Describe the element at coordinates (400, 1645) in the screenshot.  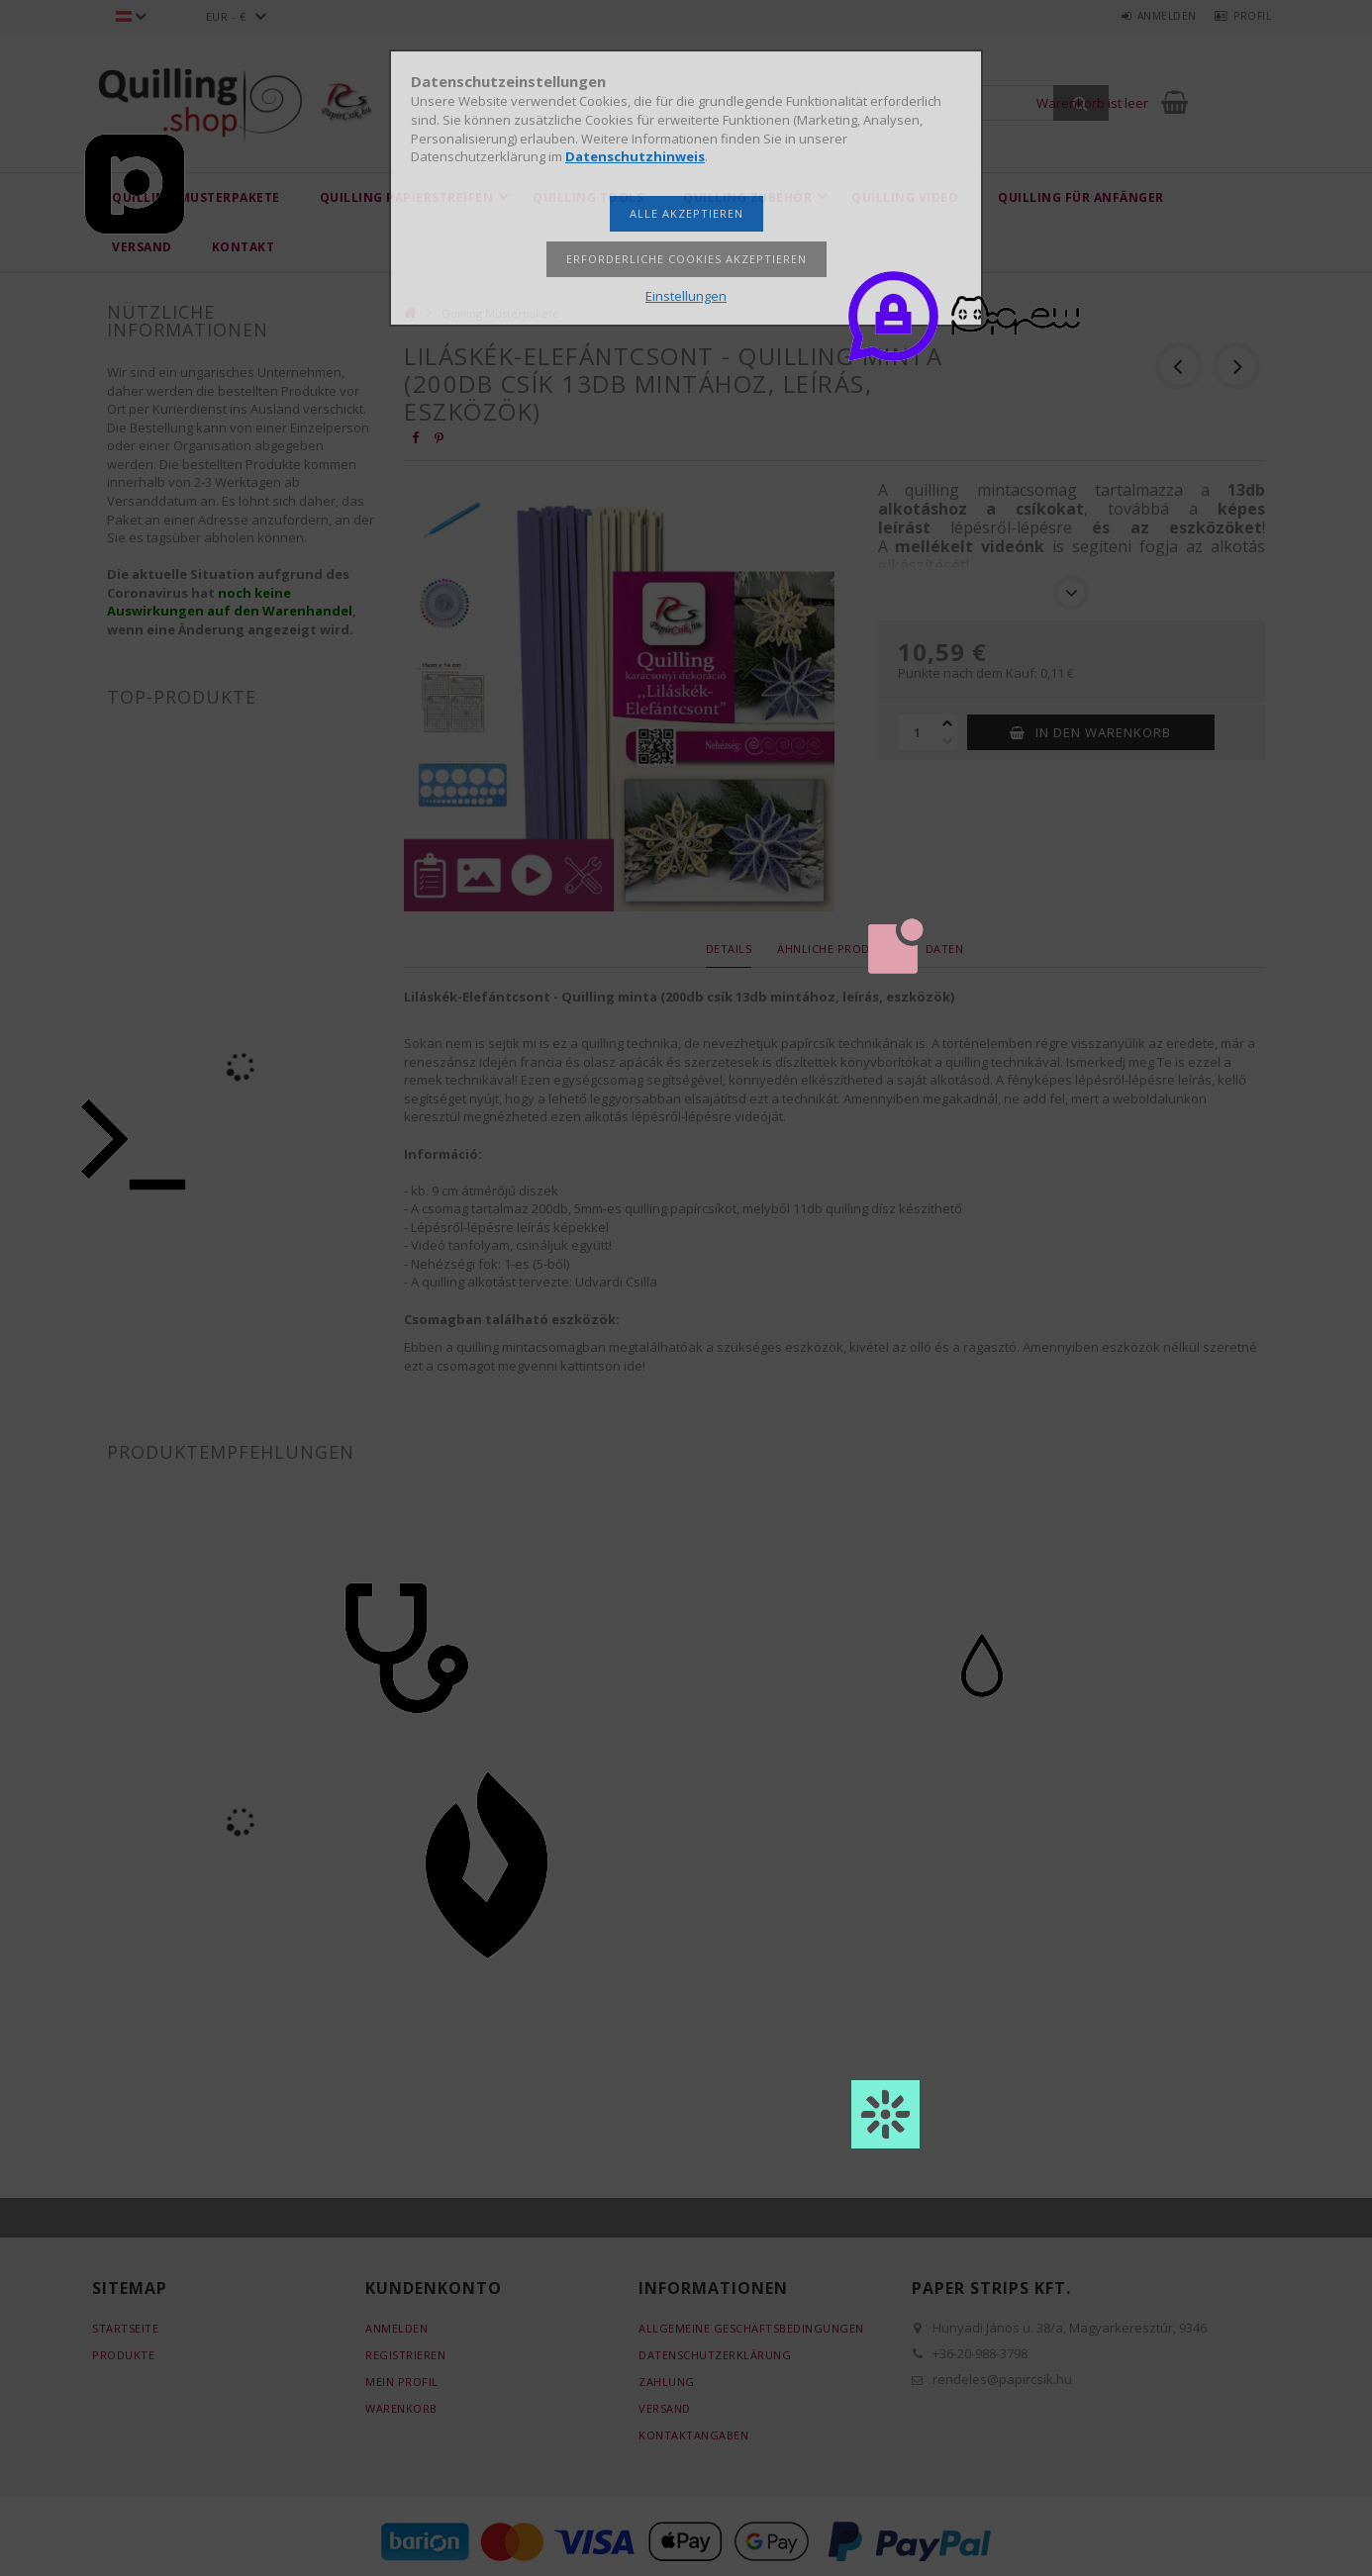
I see `access health or medical features` at that location.